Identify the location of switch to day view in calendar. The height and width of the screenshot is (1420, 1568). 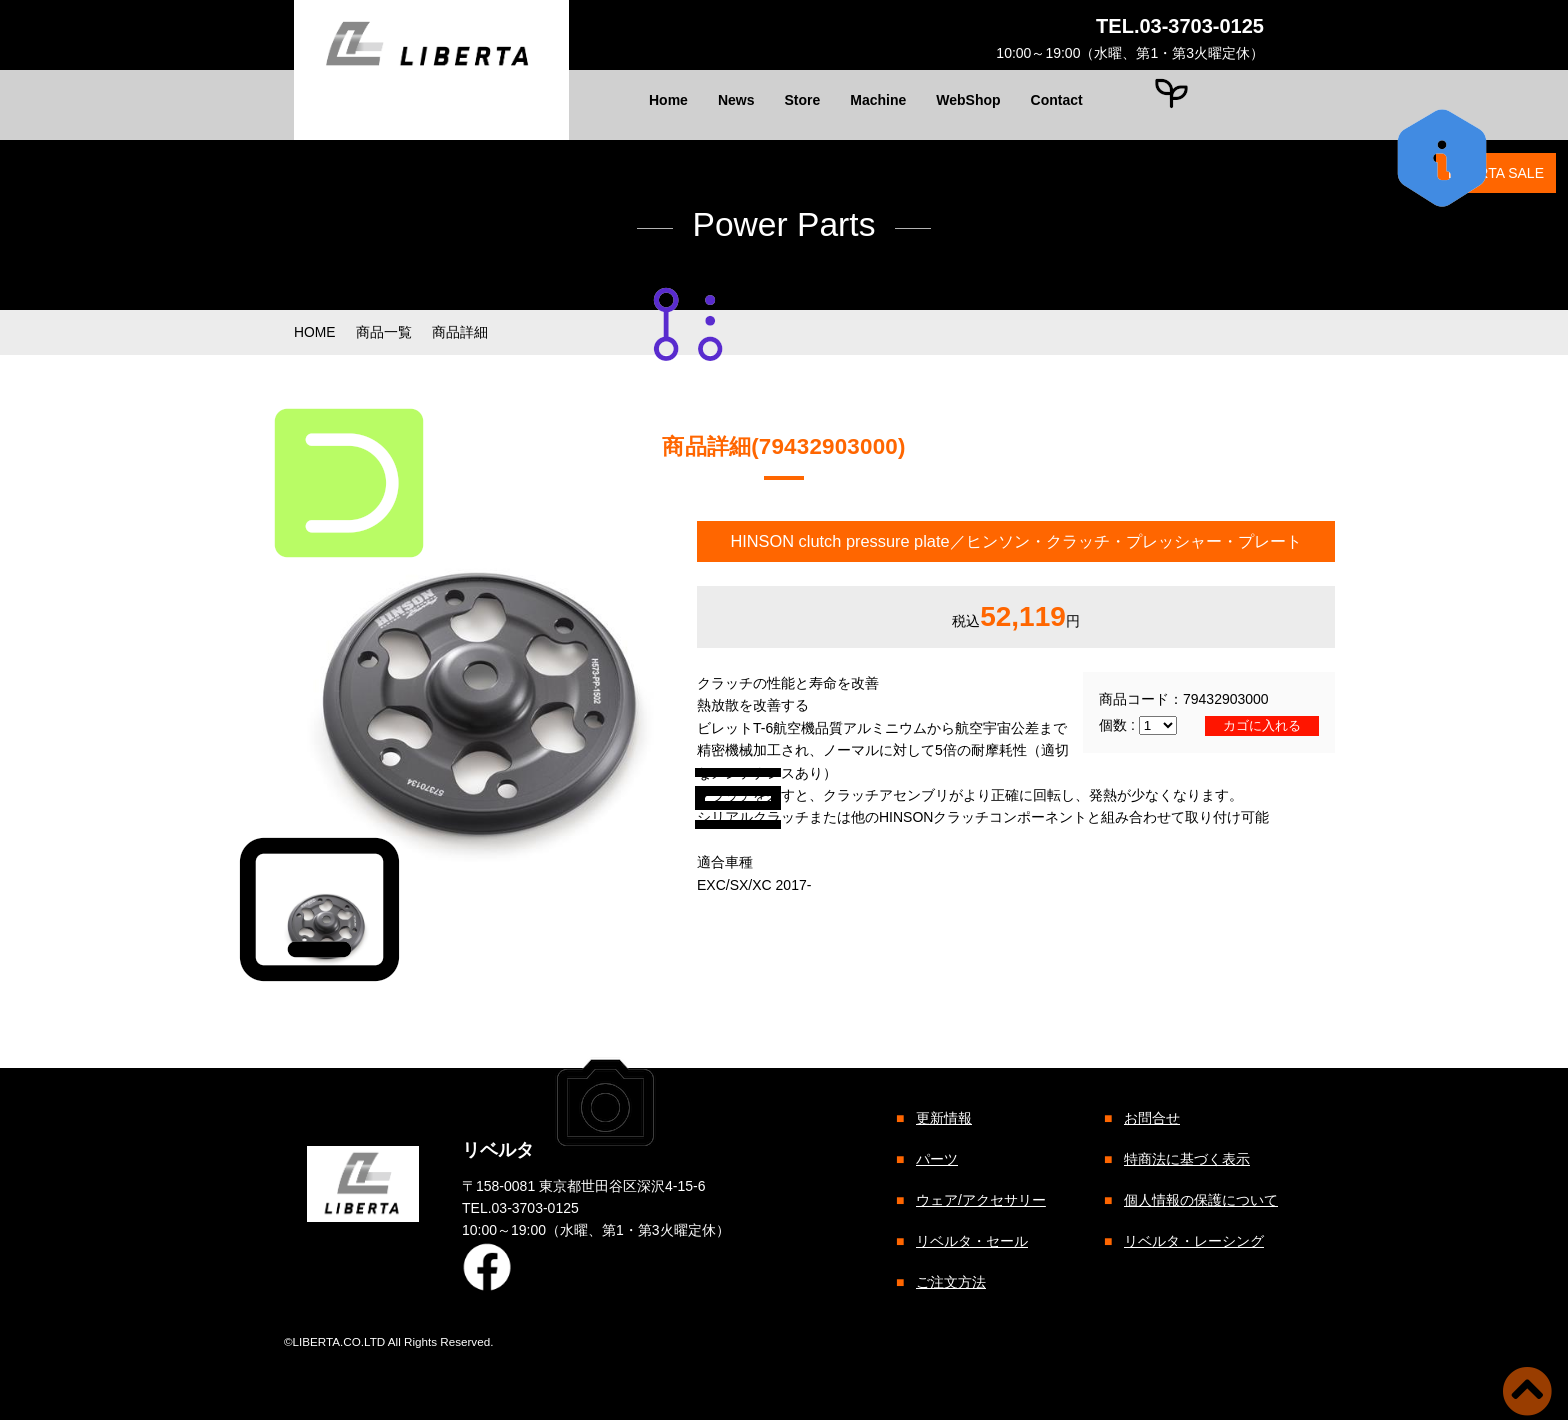
(738, 796).